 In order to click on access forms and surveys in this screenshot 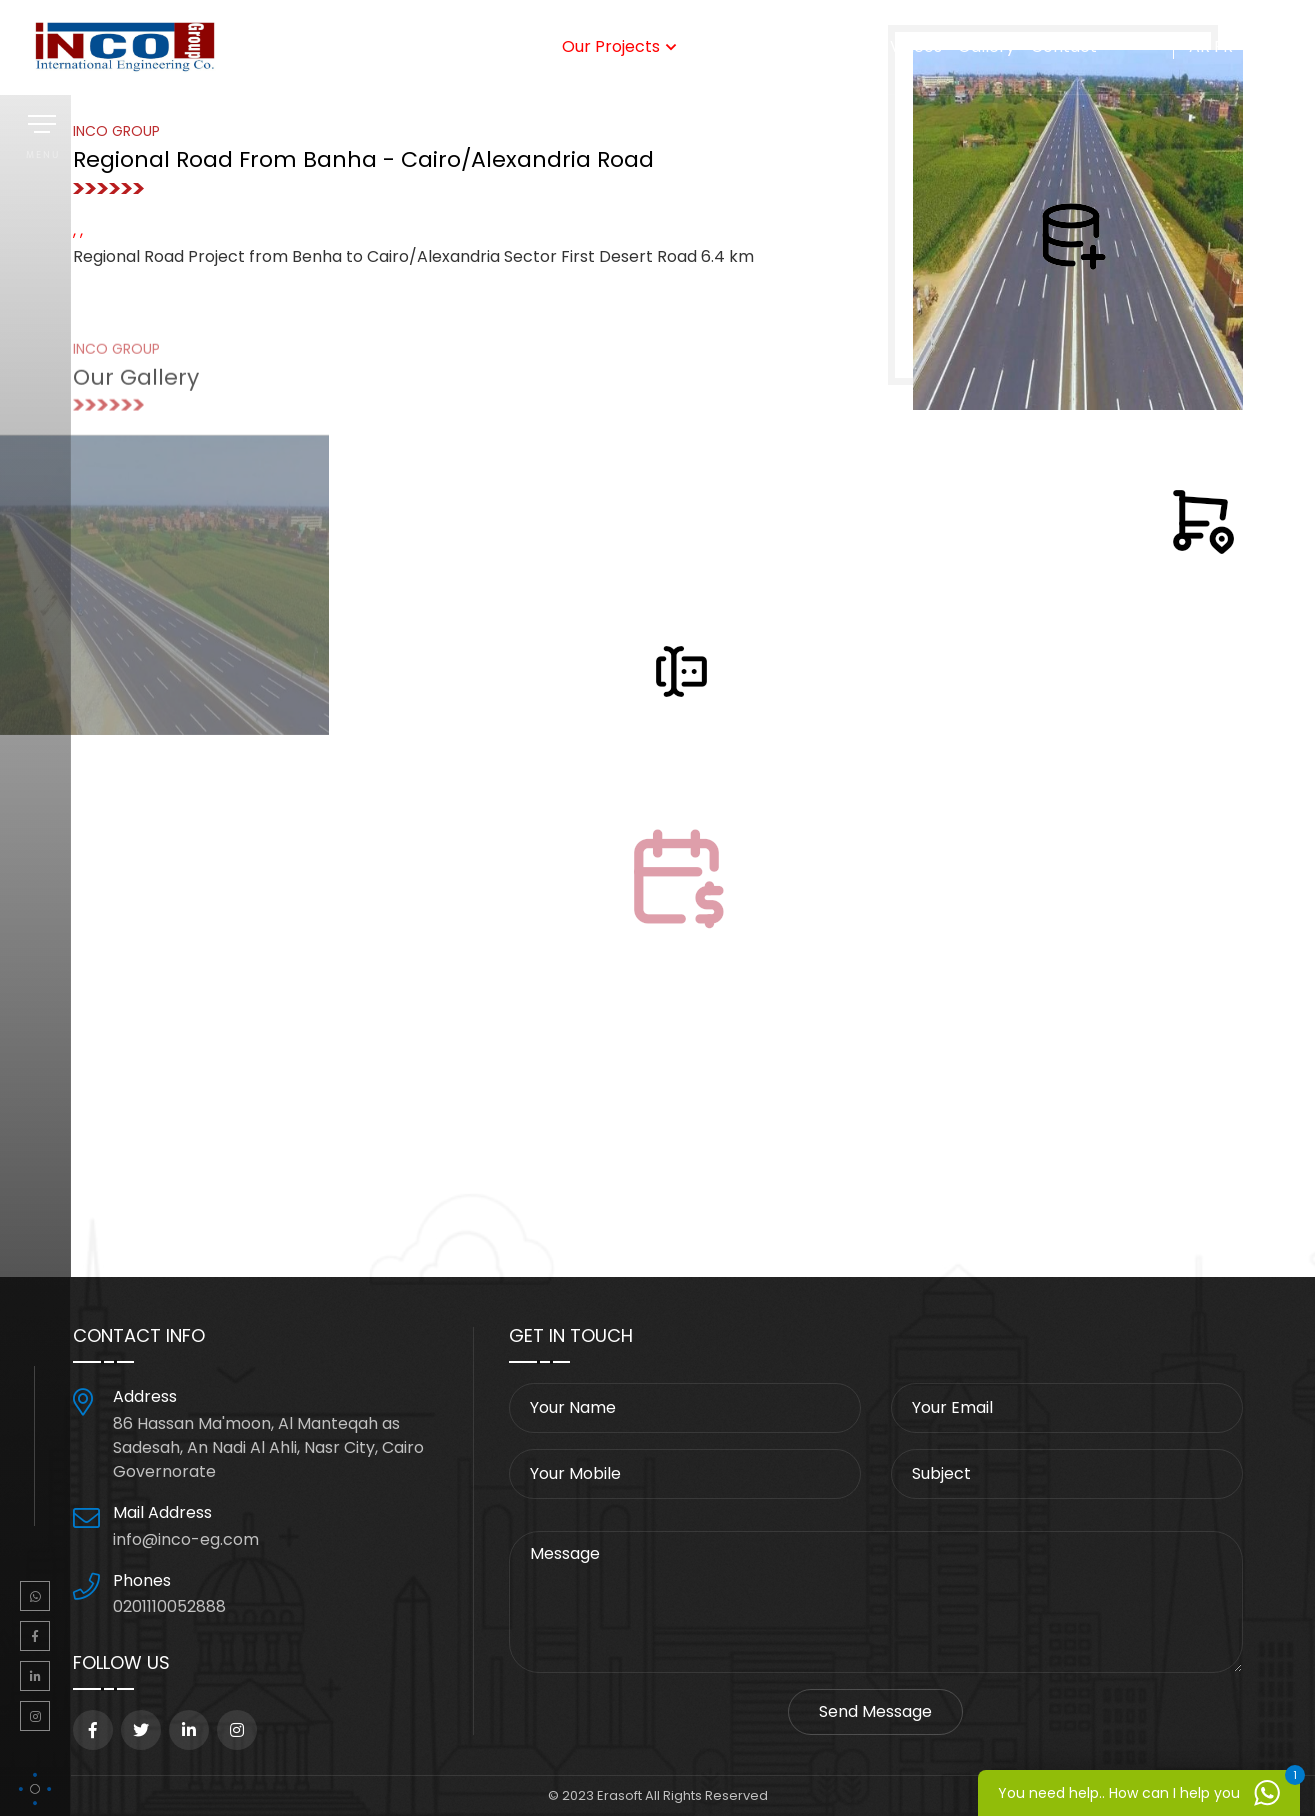, I will do `click(681, 671)`.